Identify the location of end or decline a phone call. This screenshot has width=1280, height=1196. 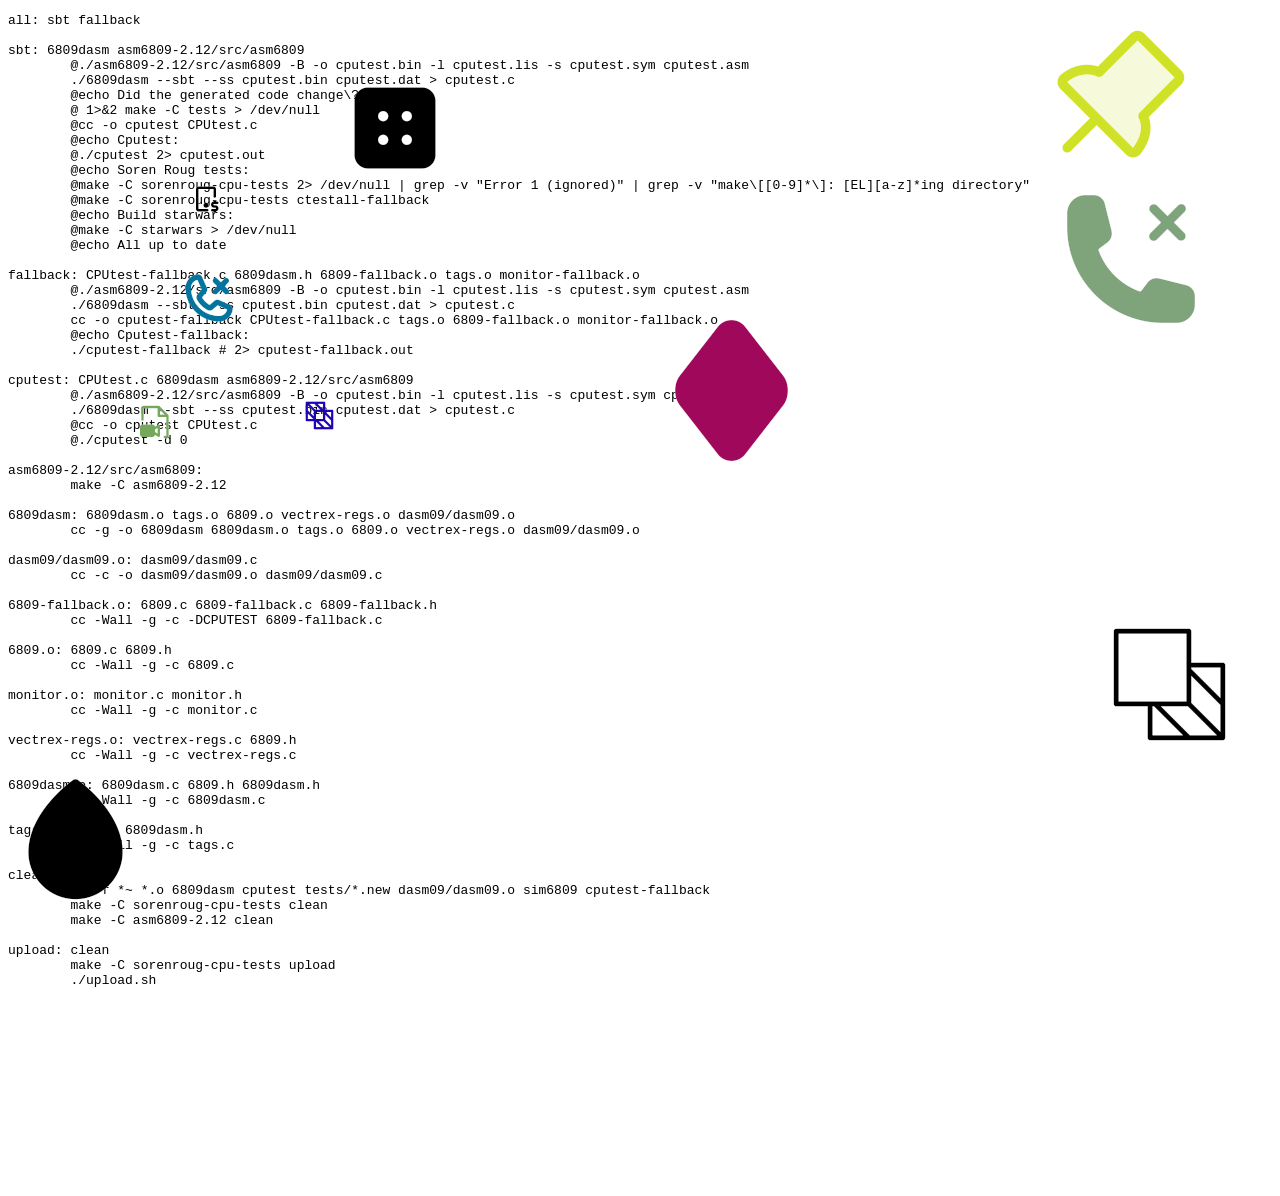
(1131, 259).